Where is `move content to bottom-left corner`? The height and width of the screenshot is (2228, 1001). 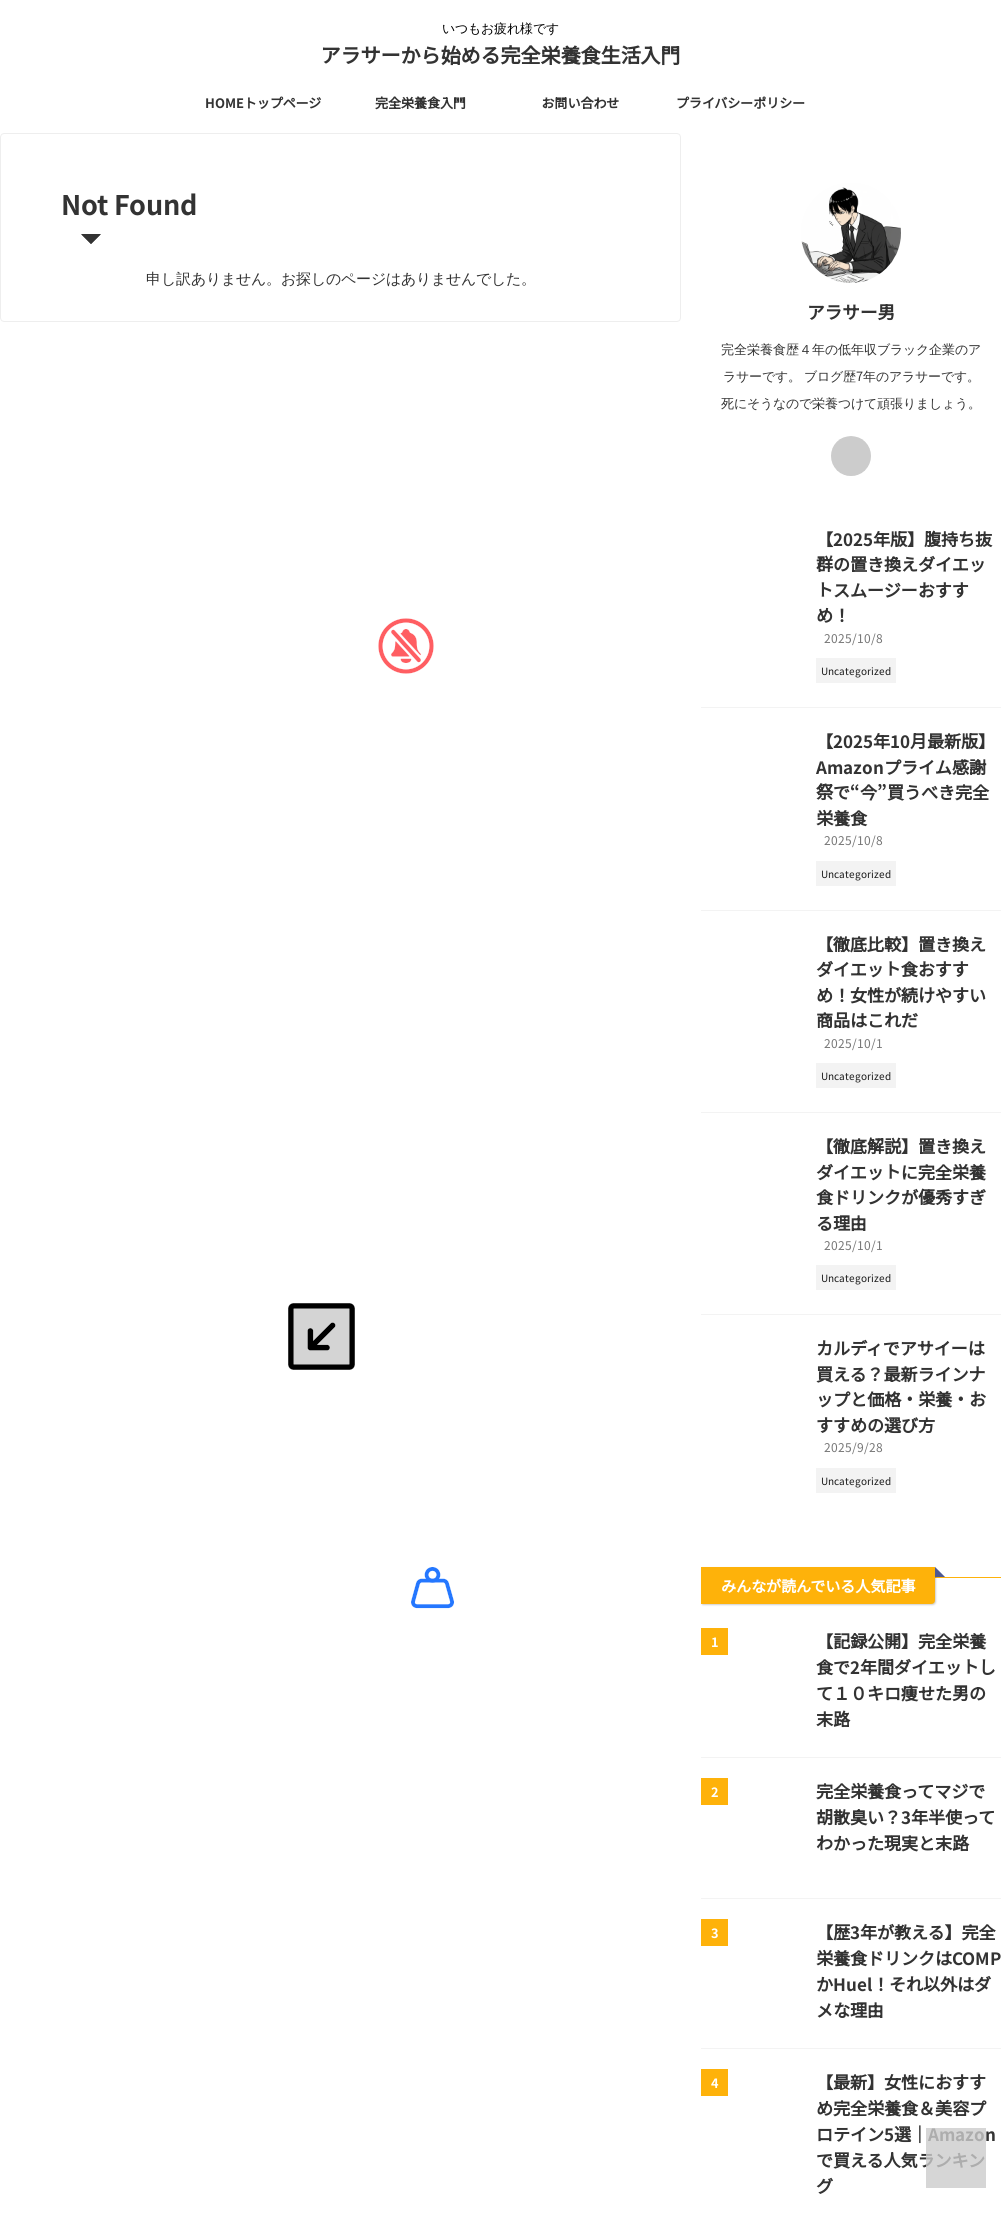 move content to bottom-left corner is located at coordinates (321, 1336).